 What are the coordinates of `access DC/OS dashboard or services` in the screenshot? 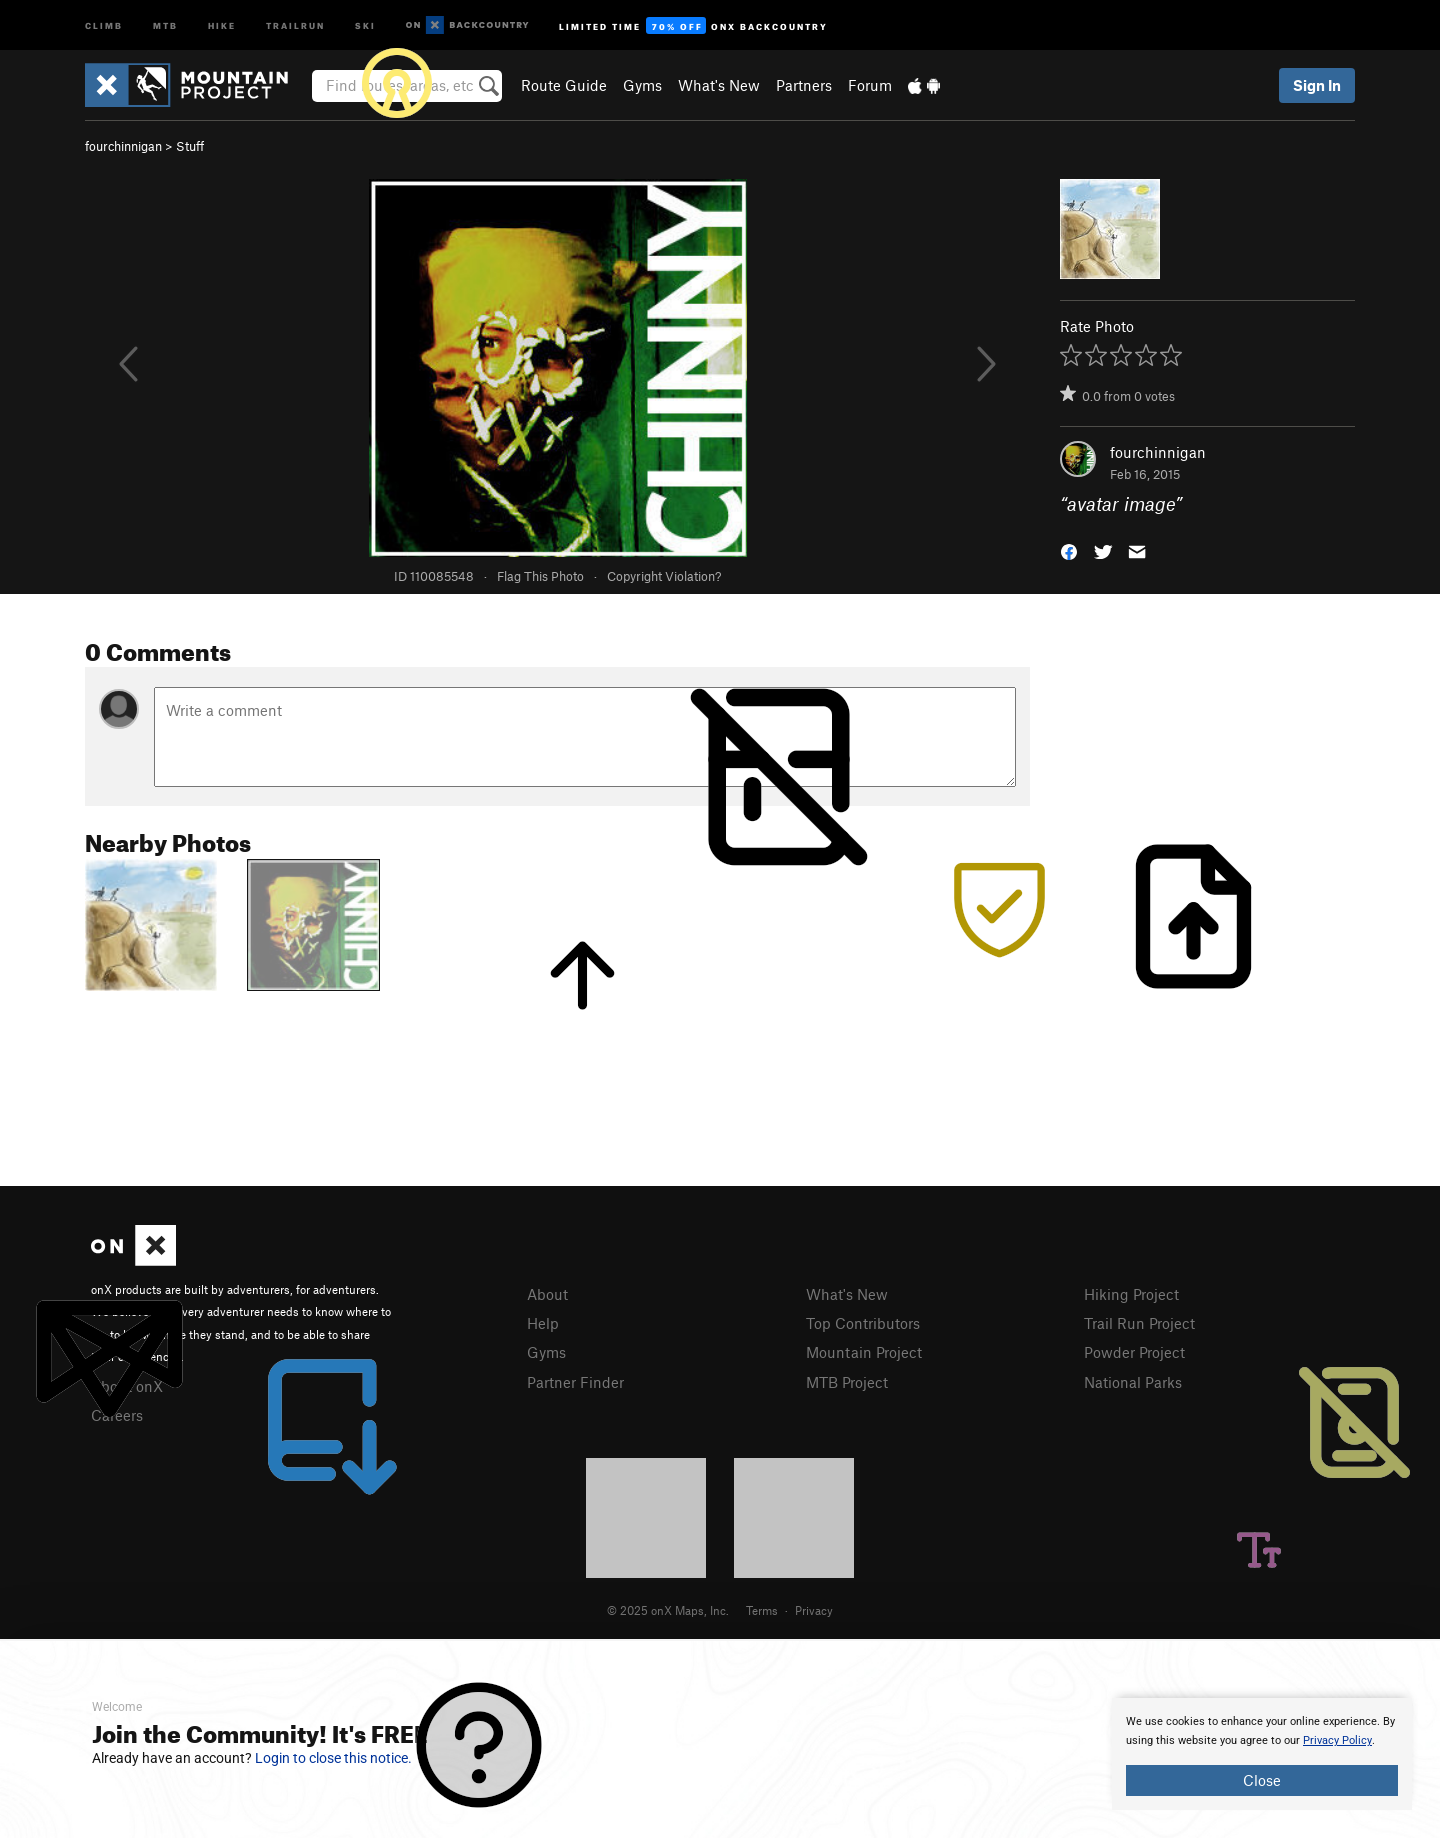 It's located at (109, 1351).